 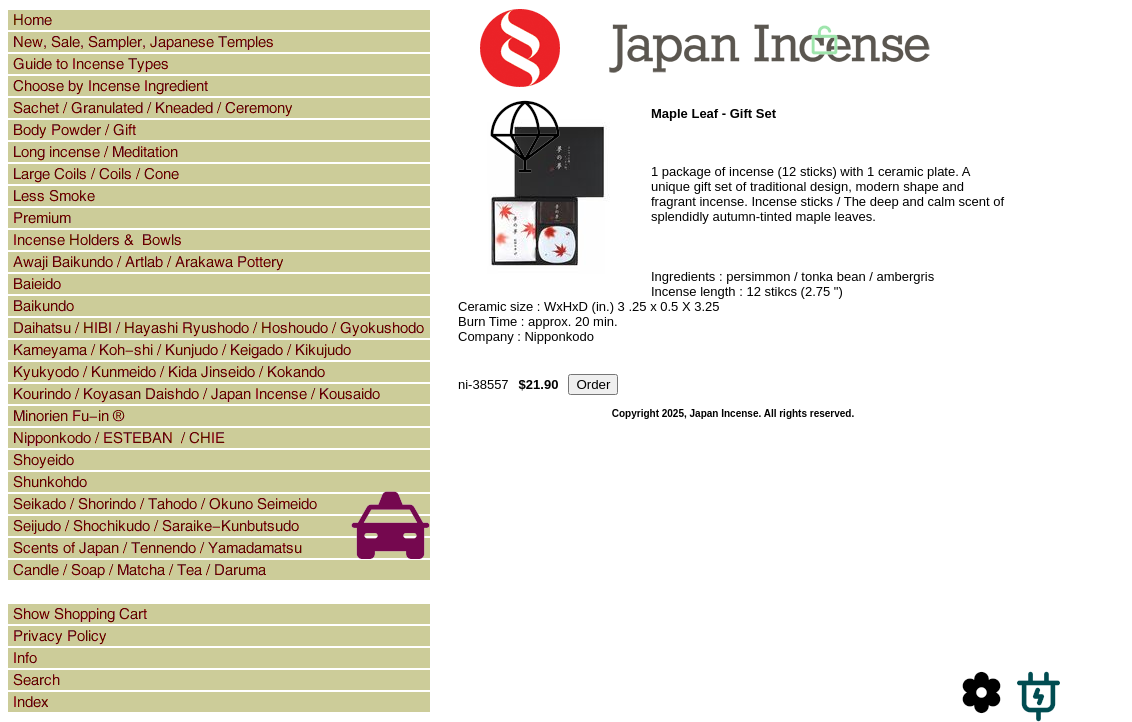 What do you see at coordinates (525, 138) in the screenshot?
I see `access airdrop or file drop feature` at bounding box center [525, 138].